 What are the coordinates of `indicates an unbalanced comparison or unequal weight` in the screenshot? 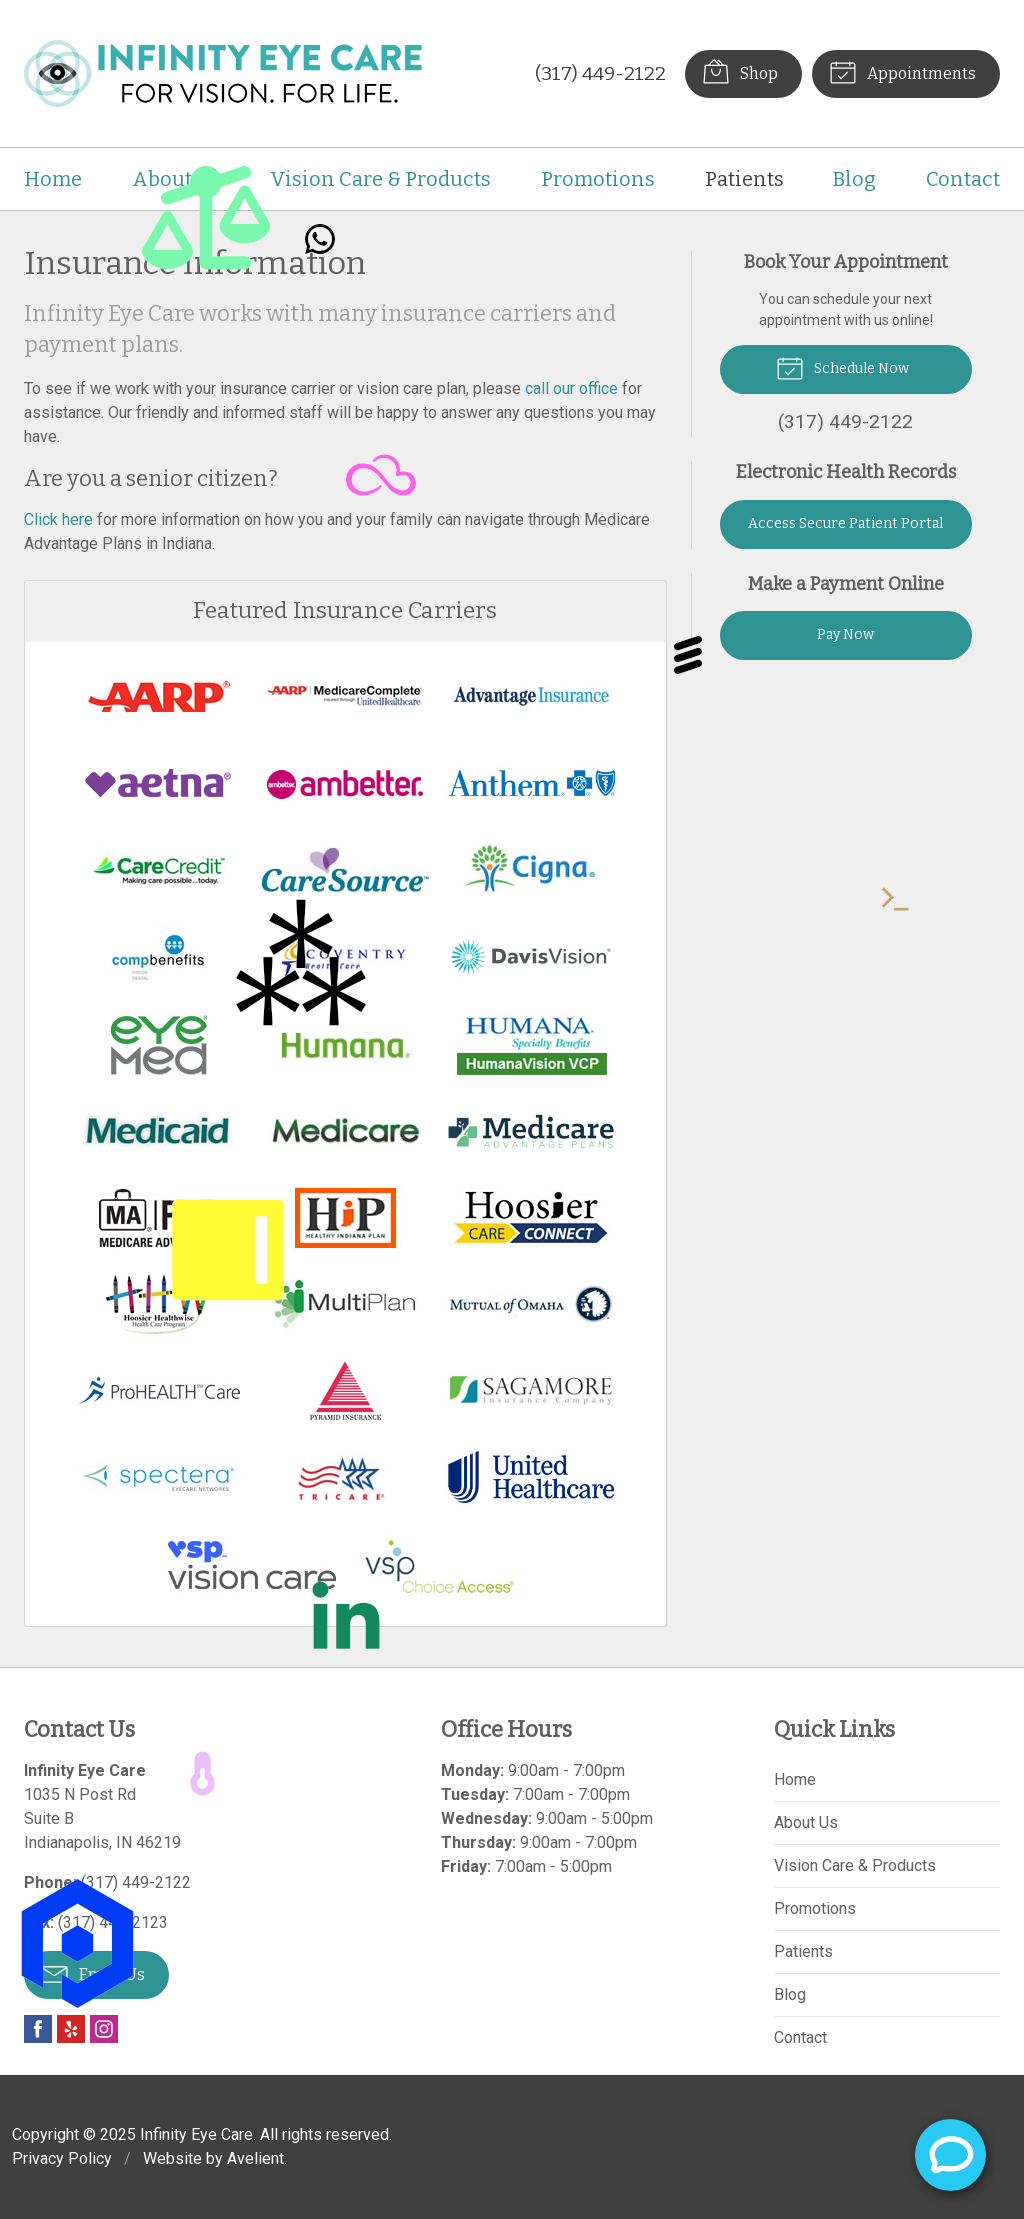 It's located at (206, 217).